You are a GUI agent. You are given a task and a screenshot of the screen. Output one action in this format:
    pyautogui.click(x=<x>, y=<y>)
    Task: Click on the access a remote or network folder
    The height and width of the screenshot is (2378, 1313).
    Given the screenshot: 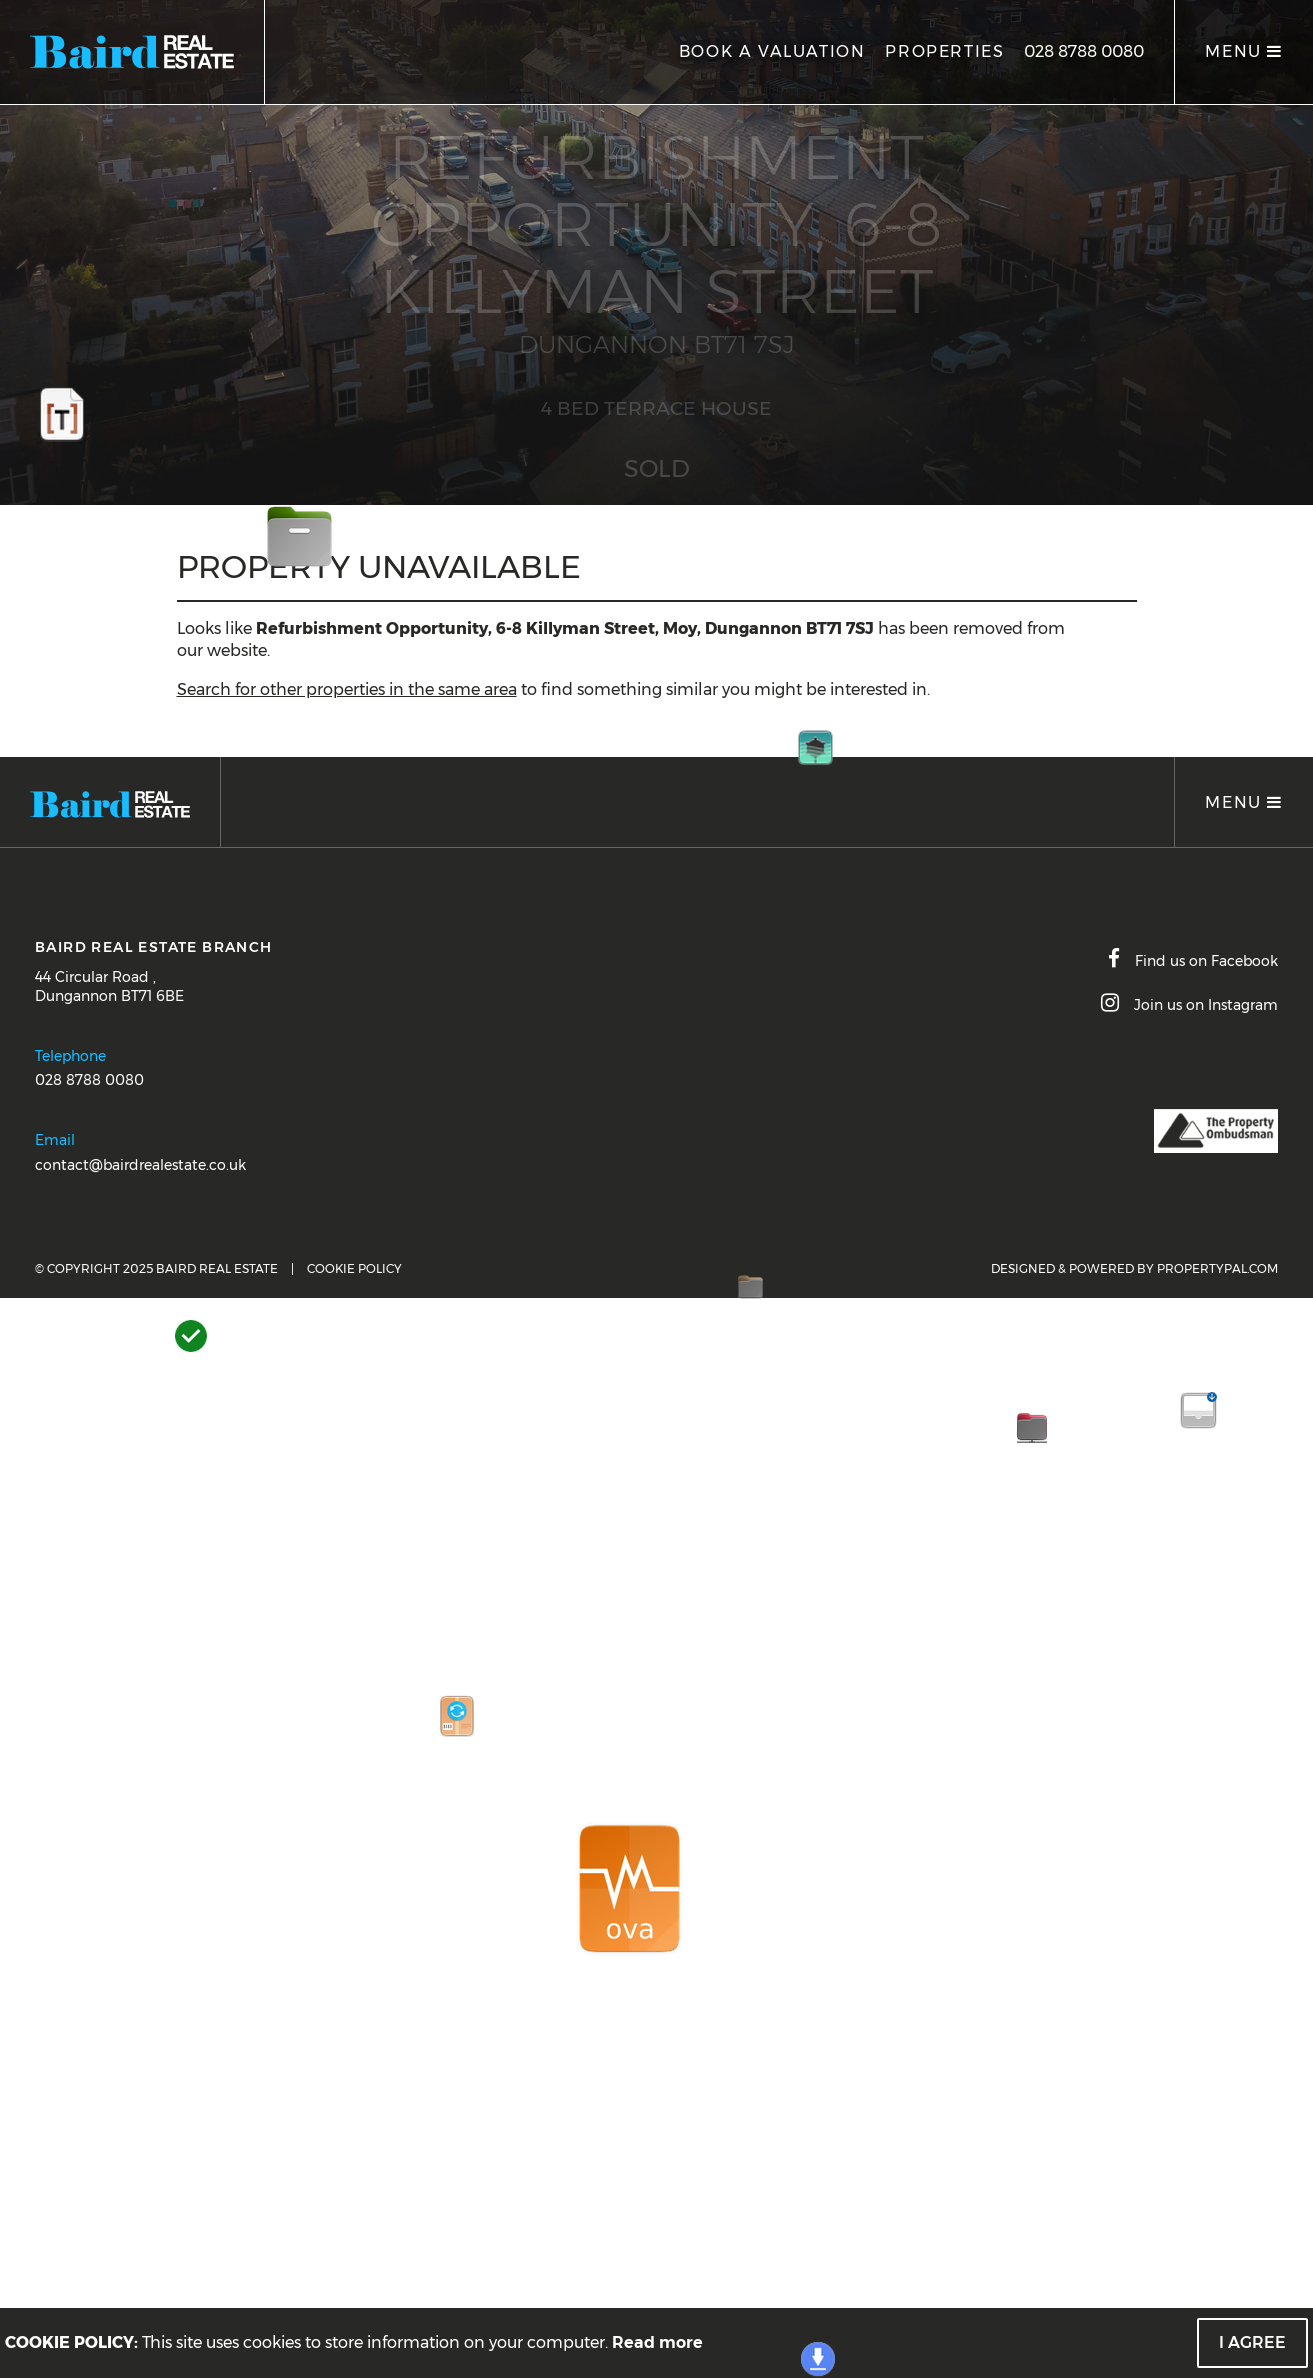 What is the action you would take?
    pyautogui.click(x=1032, y=1428)
    